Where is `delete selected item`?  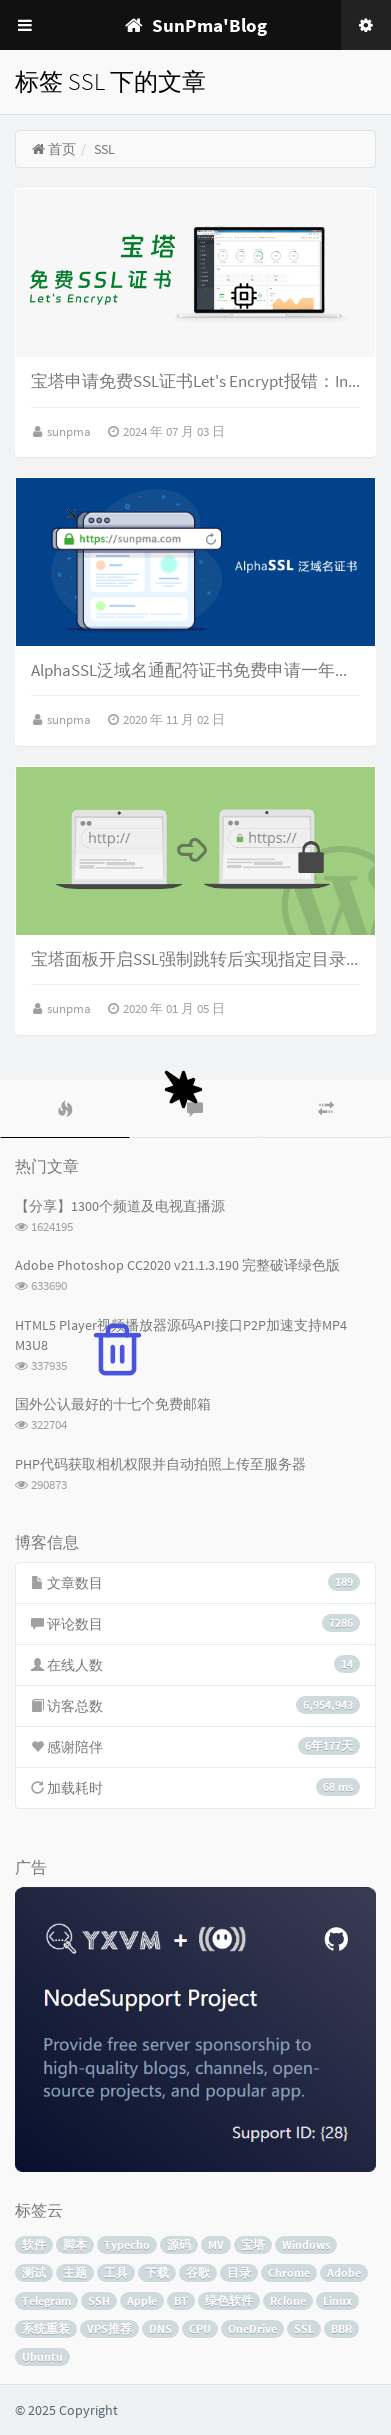
delete selected item is located at coordinates (117, 1349).